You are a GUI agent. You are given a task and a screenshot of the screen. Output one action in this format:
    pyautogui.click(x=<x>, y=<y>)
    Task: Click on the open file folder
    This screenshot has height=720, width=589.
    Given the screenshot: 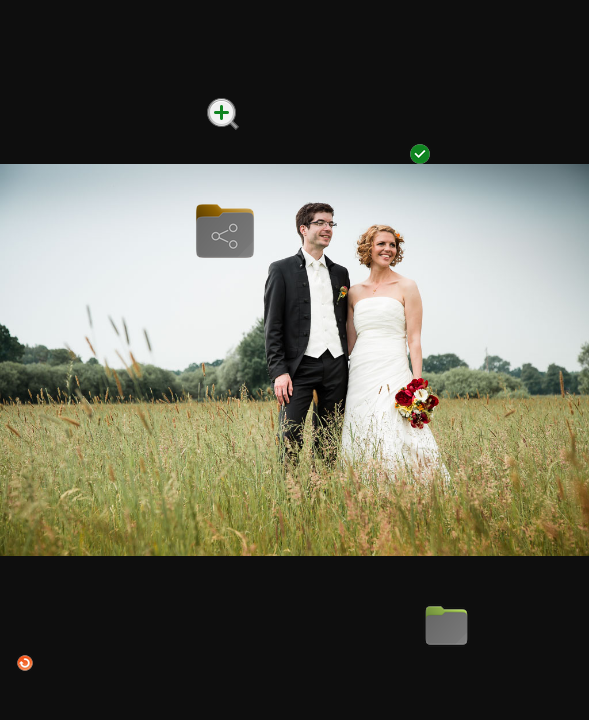 What is the action you would take?
    pyautogui.click(x=446, y=625)
    